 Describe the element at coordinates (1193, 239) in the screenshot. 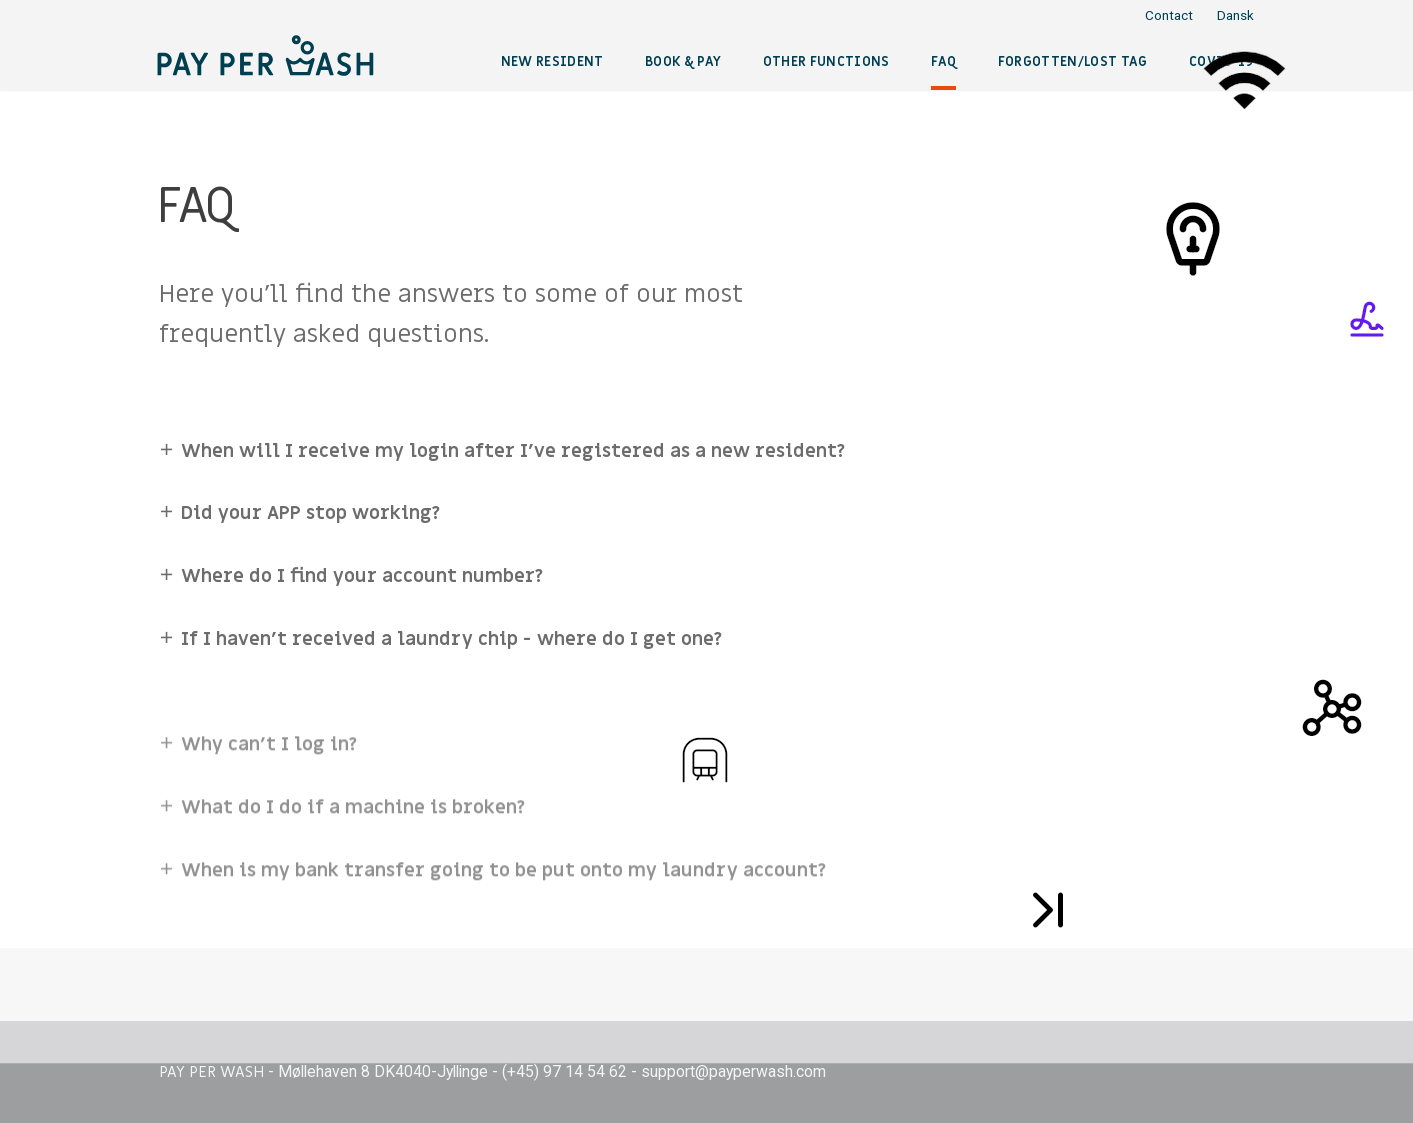

I see `find nearby parking meters` at that location.